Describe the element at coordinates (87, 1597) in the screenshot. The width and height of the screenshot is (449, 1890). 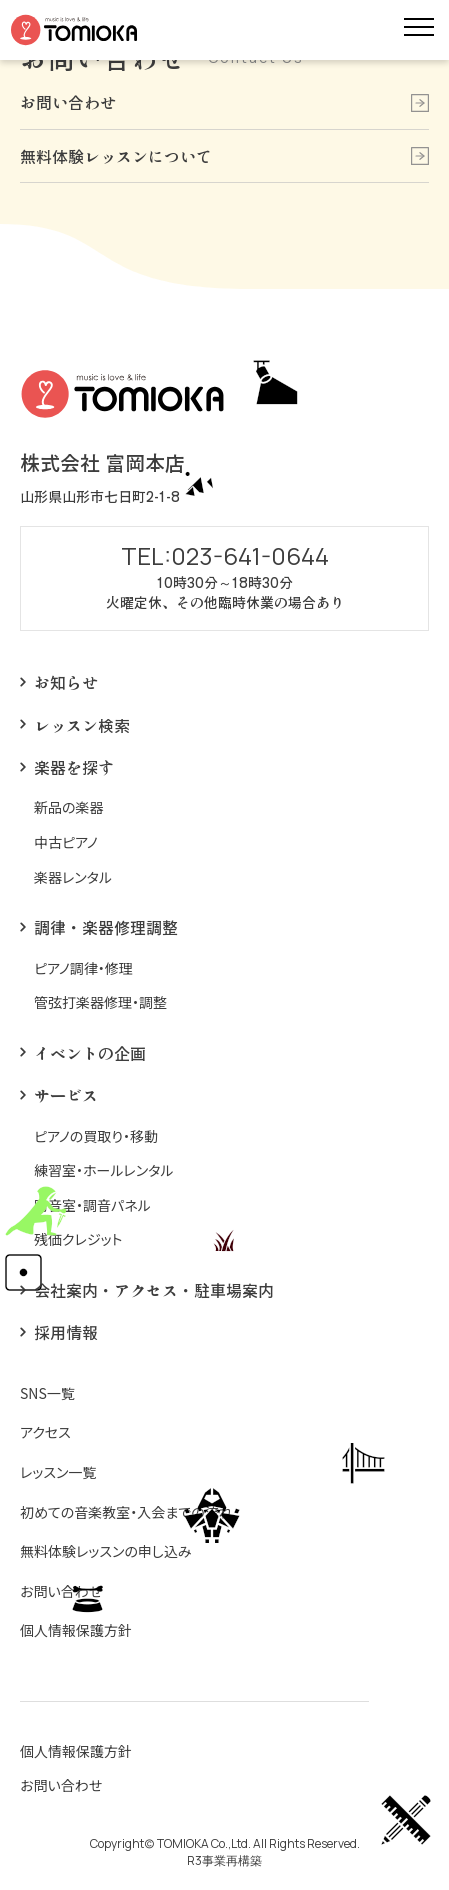
I see `access pet feeding schedule` at that location.